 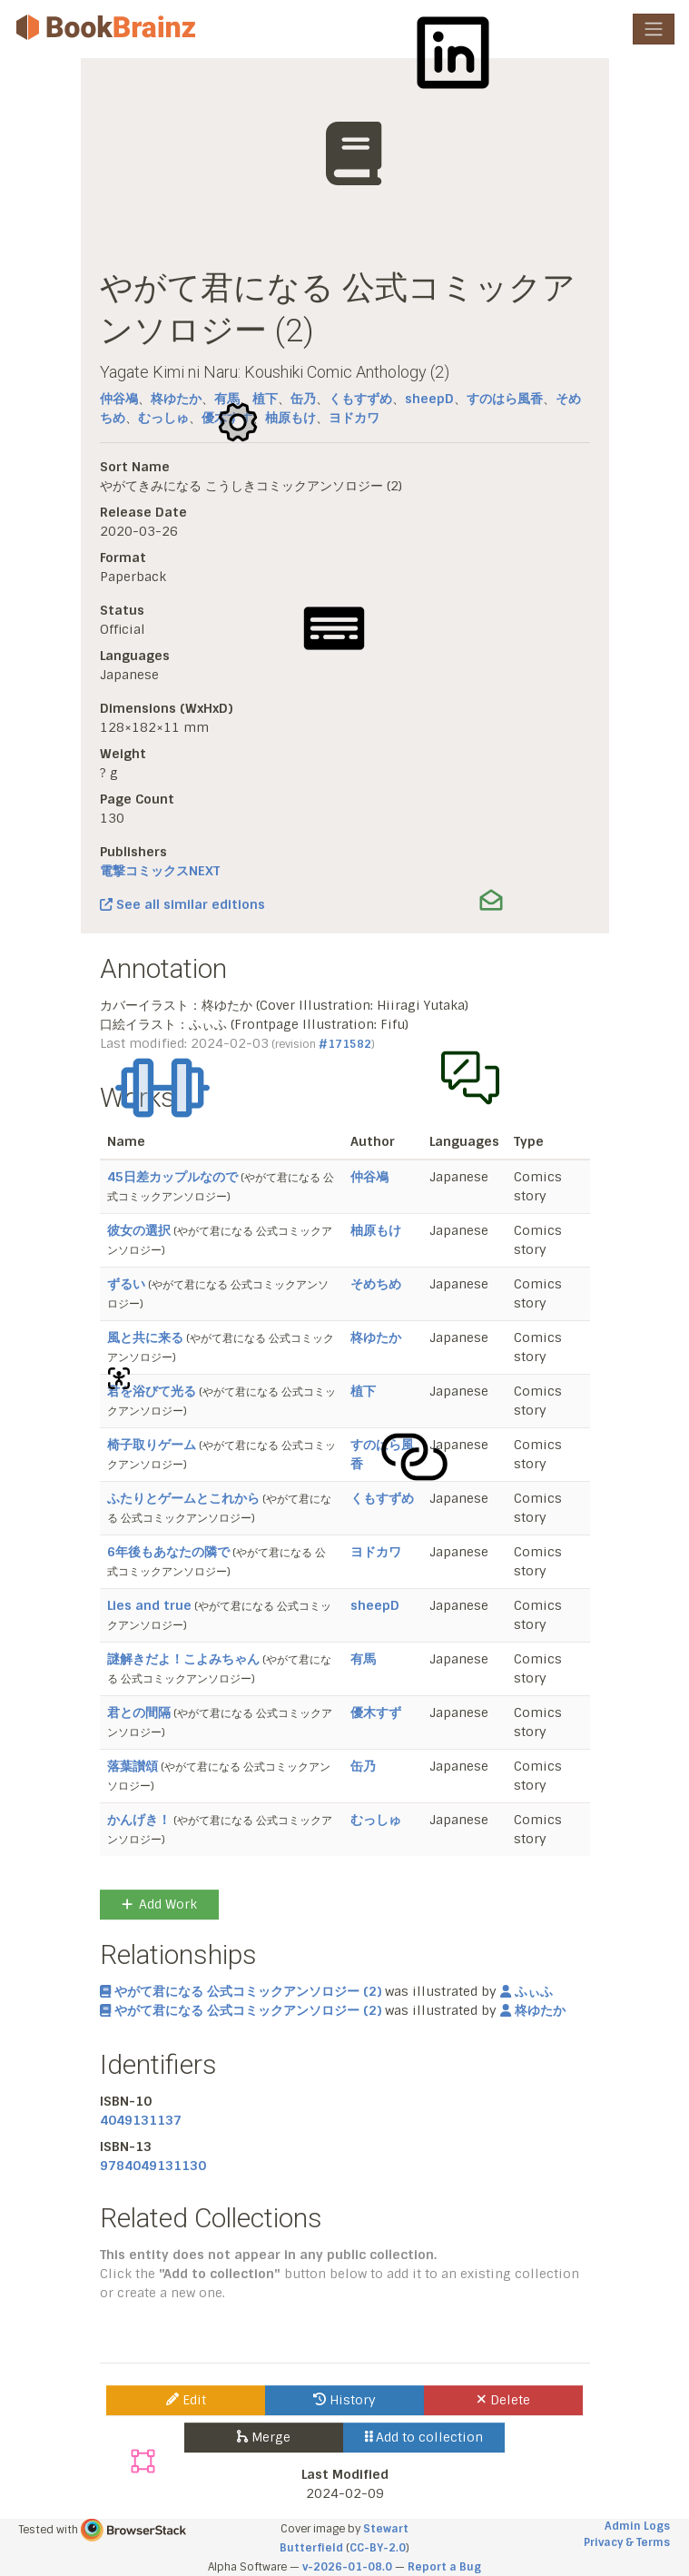 What do you see at coordinates (470, 1078) in the screenshot?
I see `duplicate an existing discussion thread` at bounding box center [470, 1078].